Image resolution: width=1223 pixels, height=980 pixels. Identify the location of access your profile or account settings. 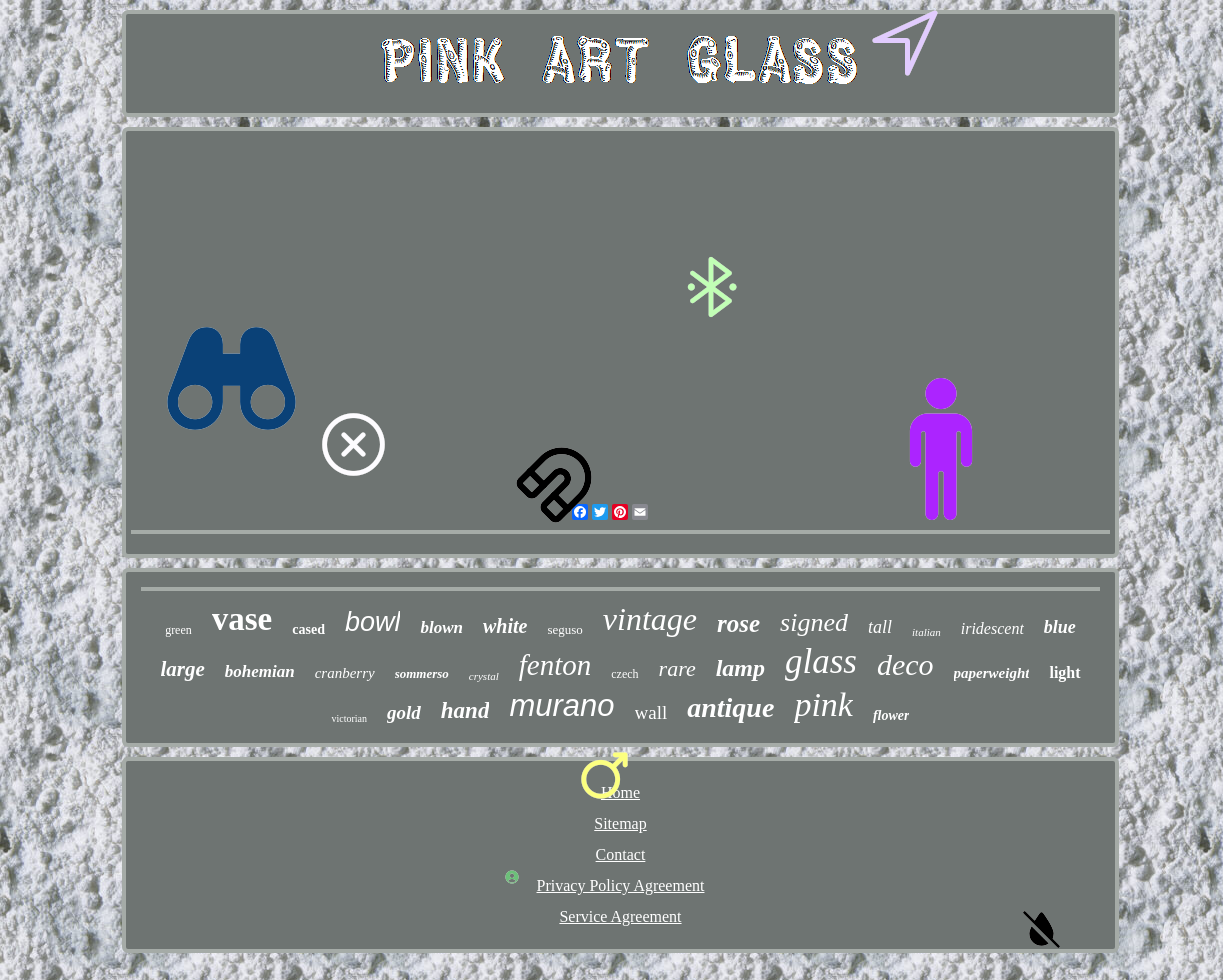
(512, 877).